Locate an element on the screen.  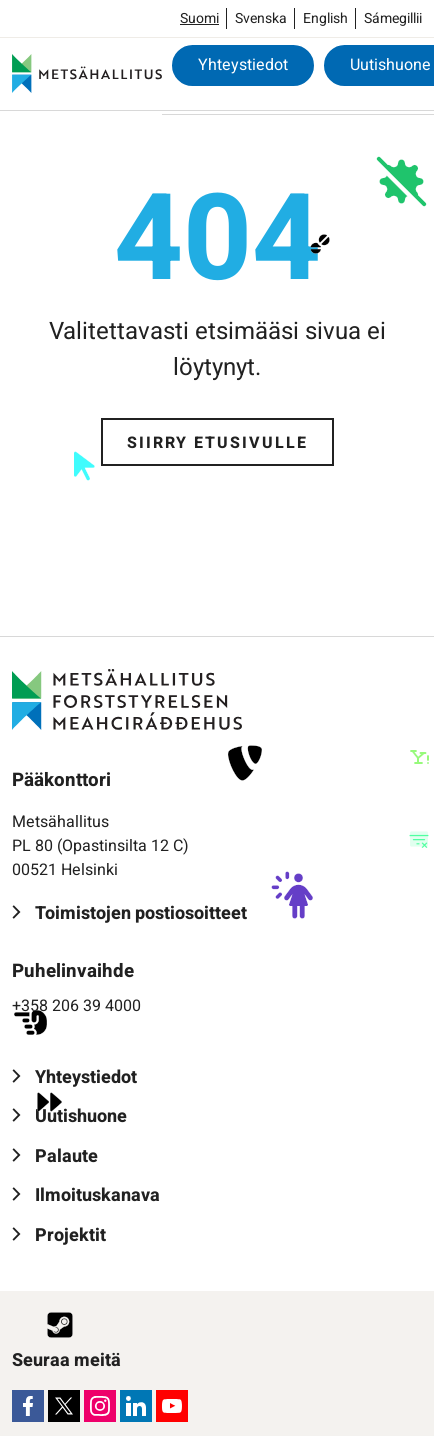
skip to the next track is located at coordinates (49, 1102).